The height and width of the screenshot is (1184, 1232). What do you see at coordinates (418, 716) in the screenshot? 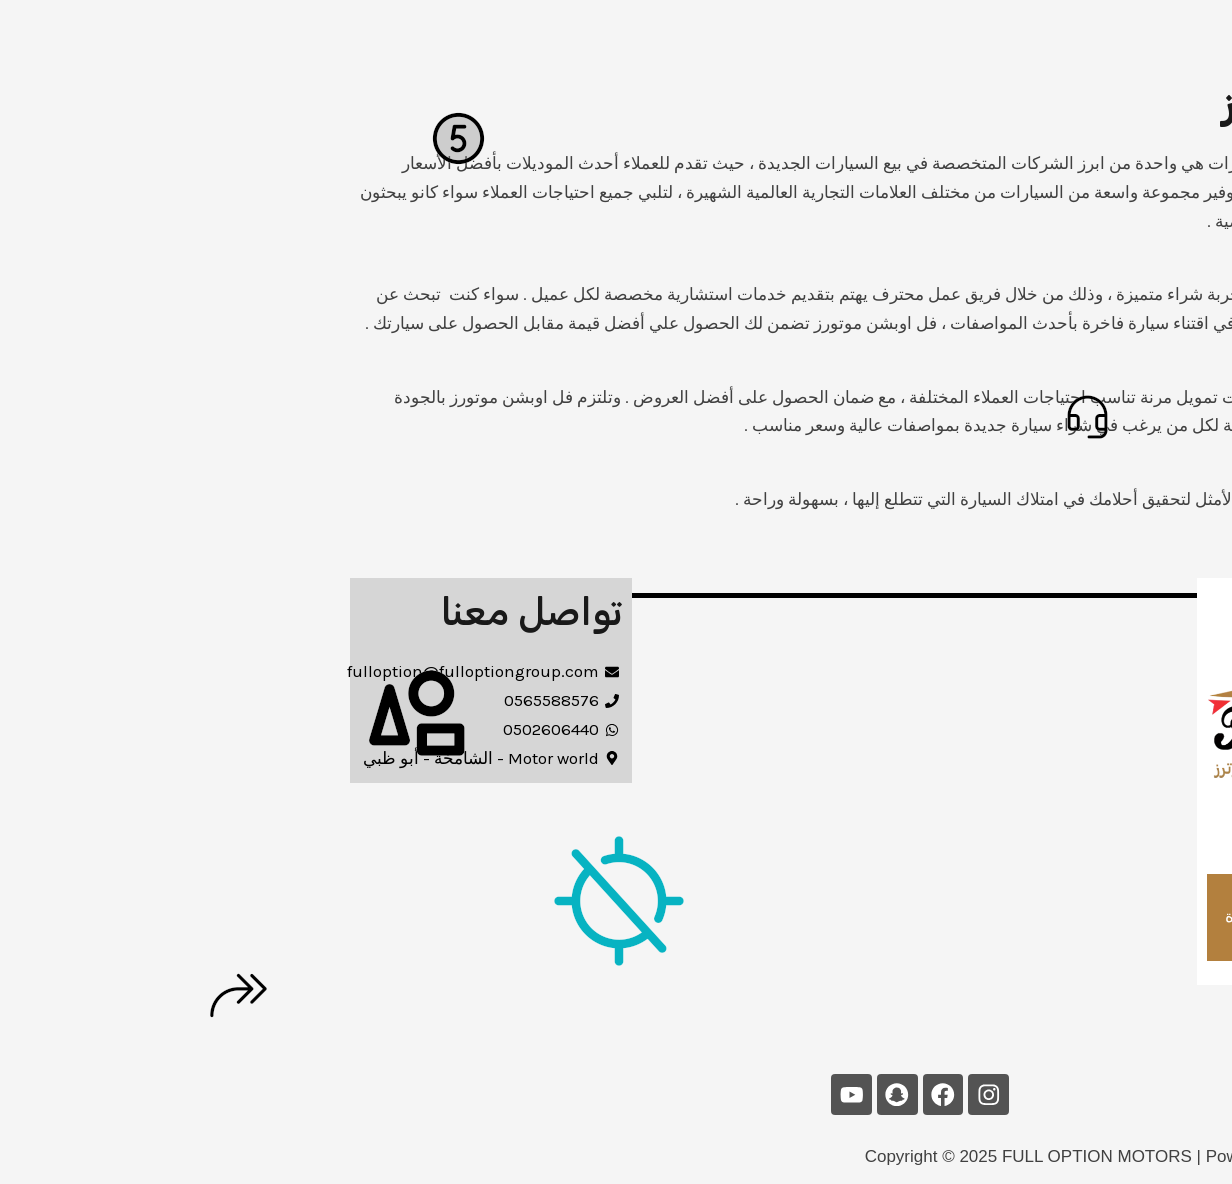
I see `access shape tools or drawing options` at bounding box center [418, 716].